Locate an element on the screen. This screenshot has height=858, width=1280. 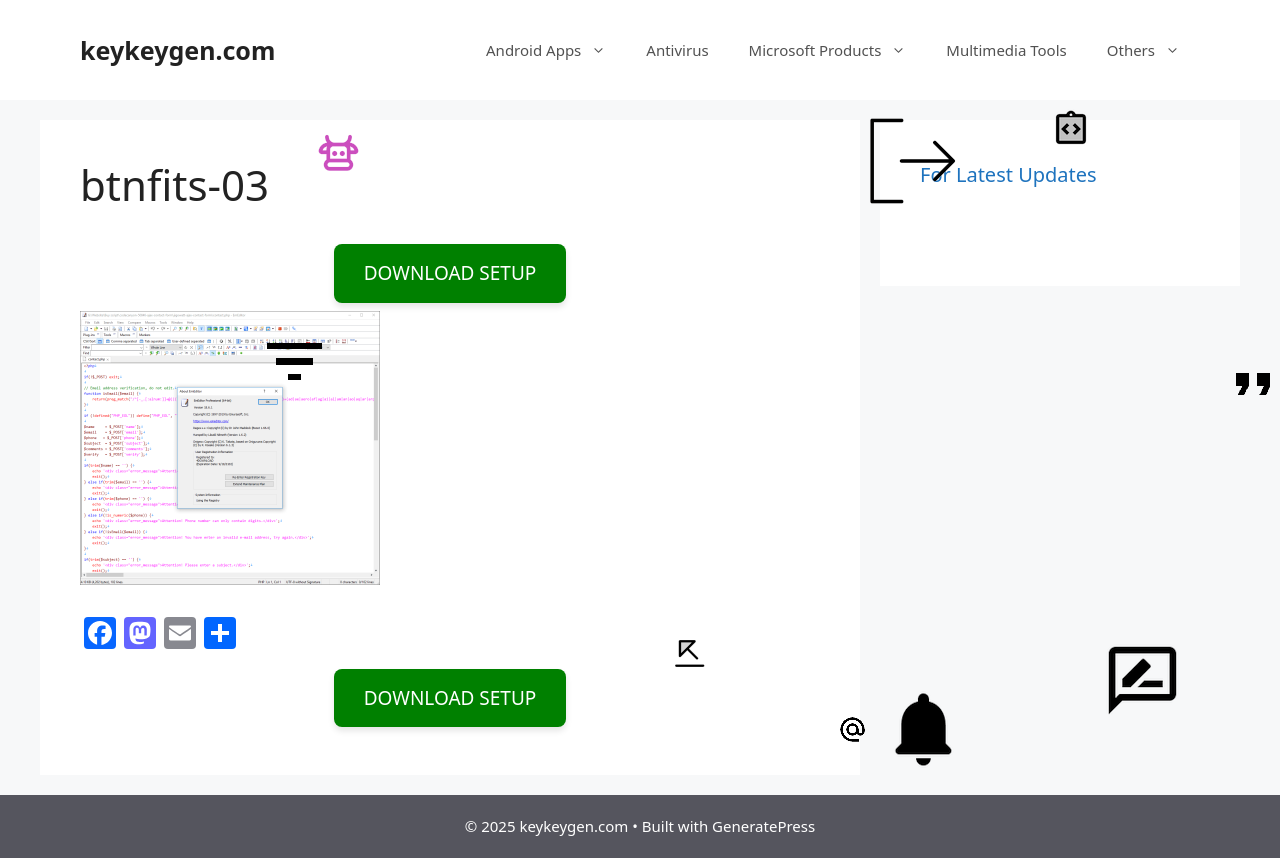
filter or sort list items is located at coordinates (294, 361).